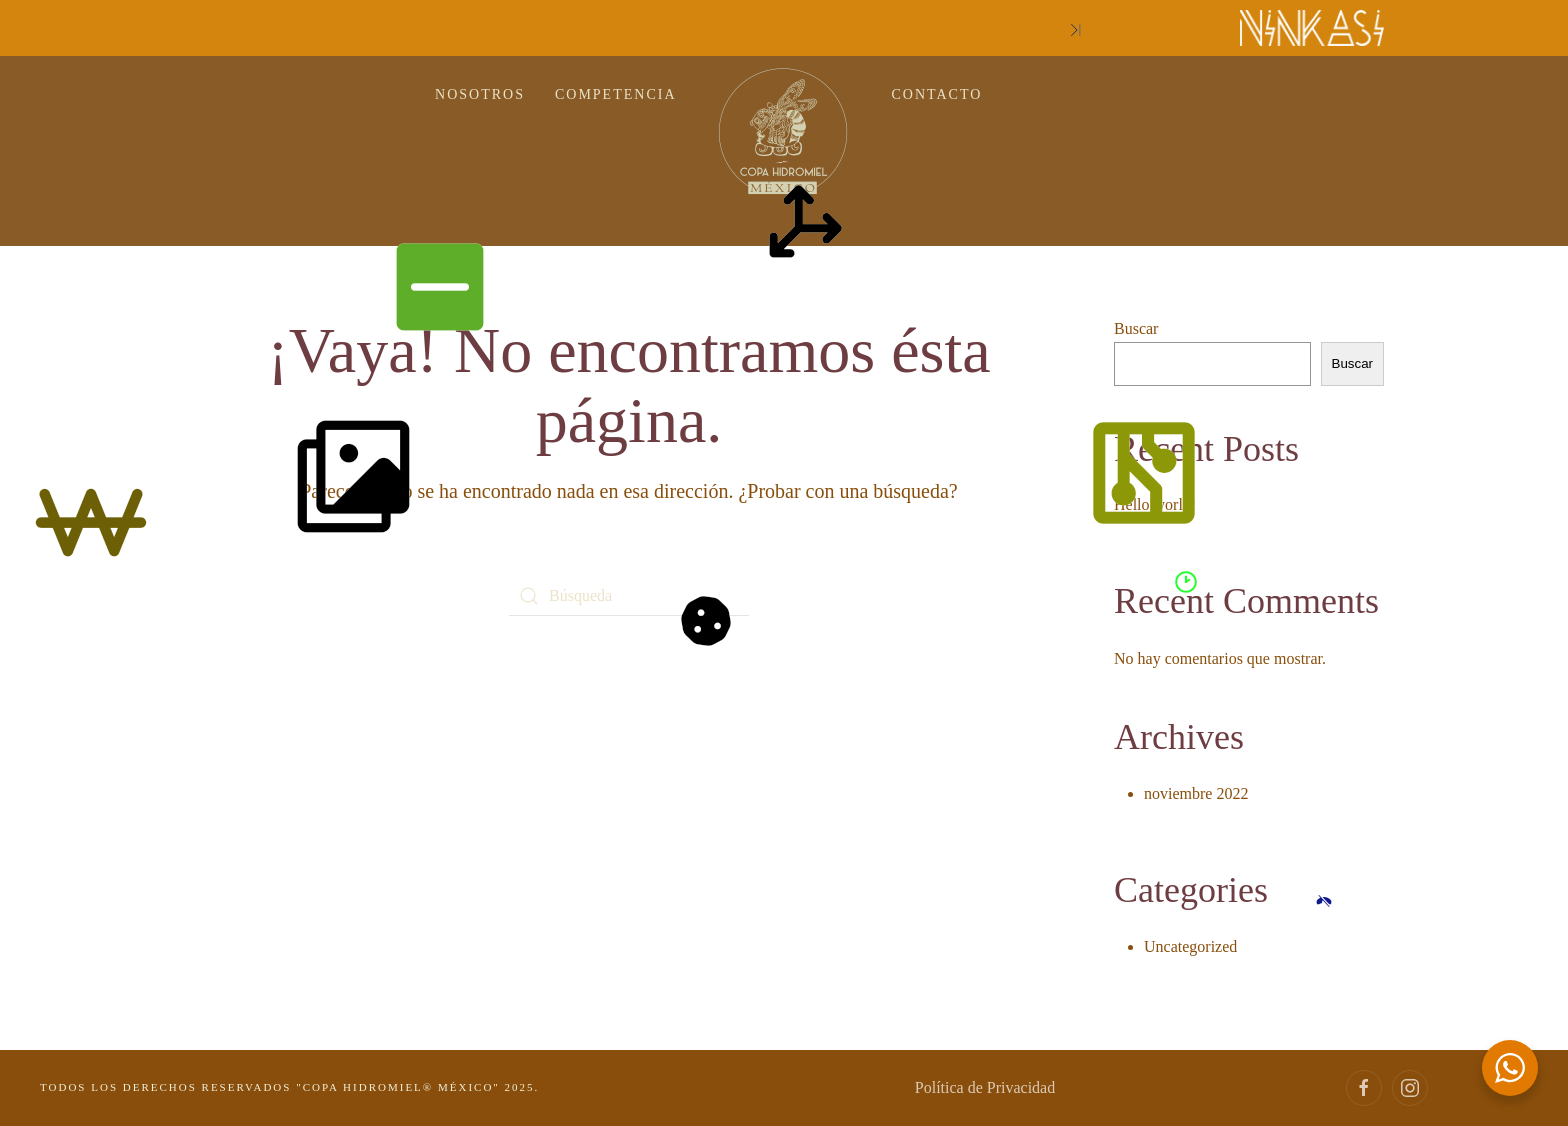 The height and width of the screenshot is (1126, 1568). Describe the element at coordinates (440, 287) in the screenshot. I see `decrease quantity or value` at that location.